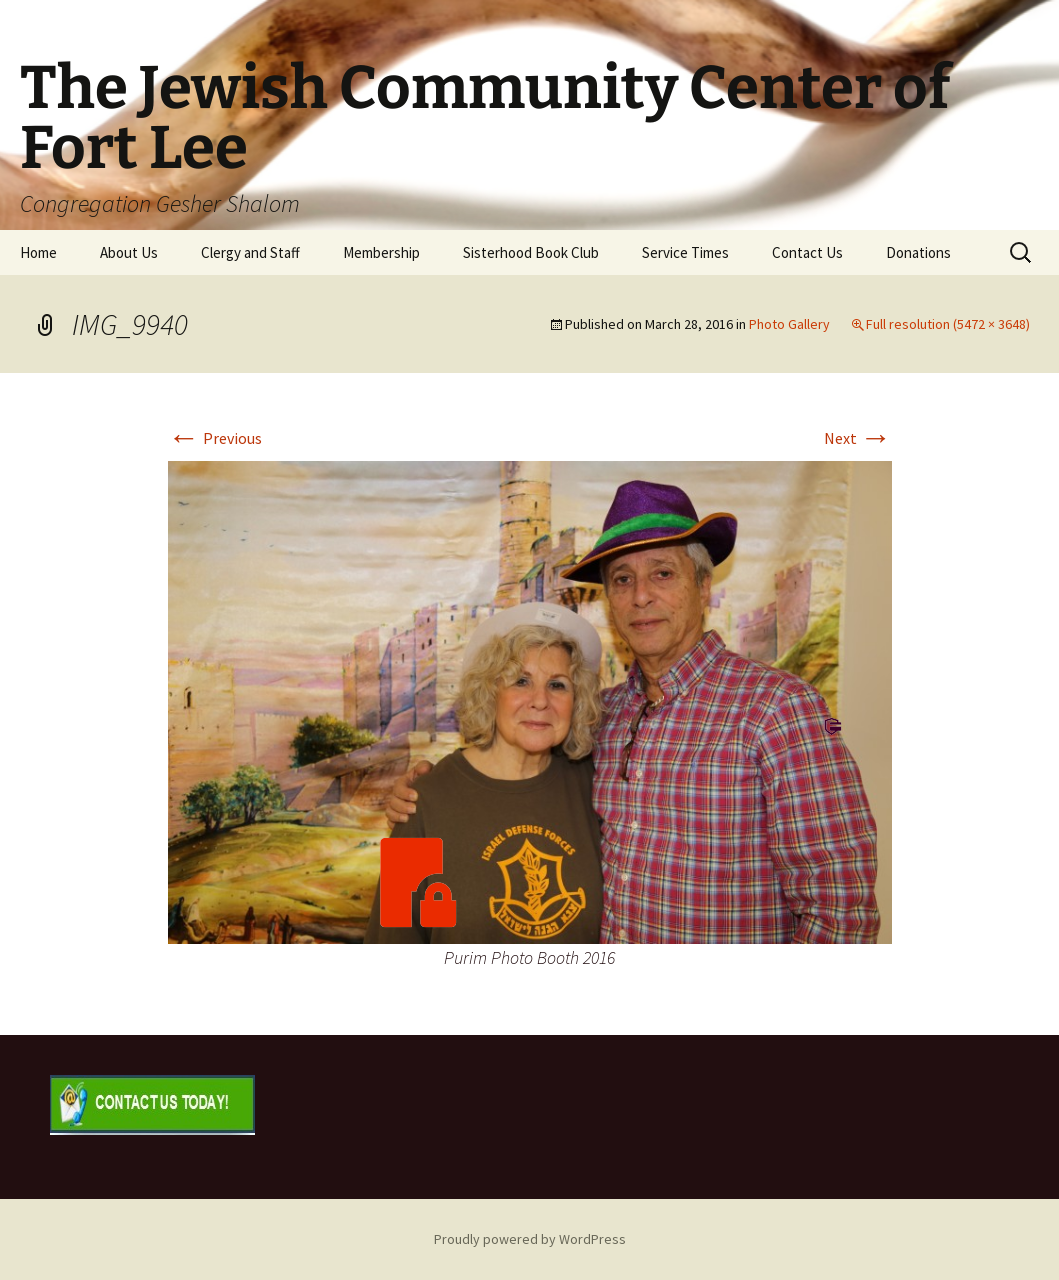  Describe the element at coordinates (832, 726) in the screenshot. I see `indicates a secure payment method` at that location.